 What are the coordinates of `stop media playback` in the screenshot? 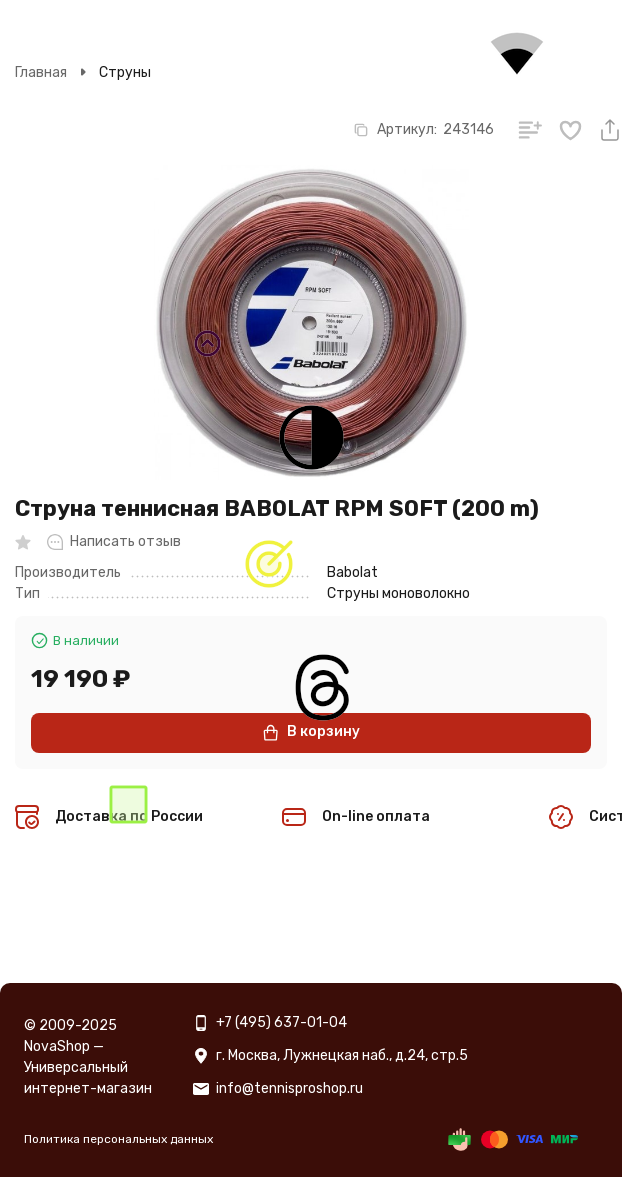 It's located at (128, 804).